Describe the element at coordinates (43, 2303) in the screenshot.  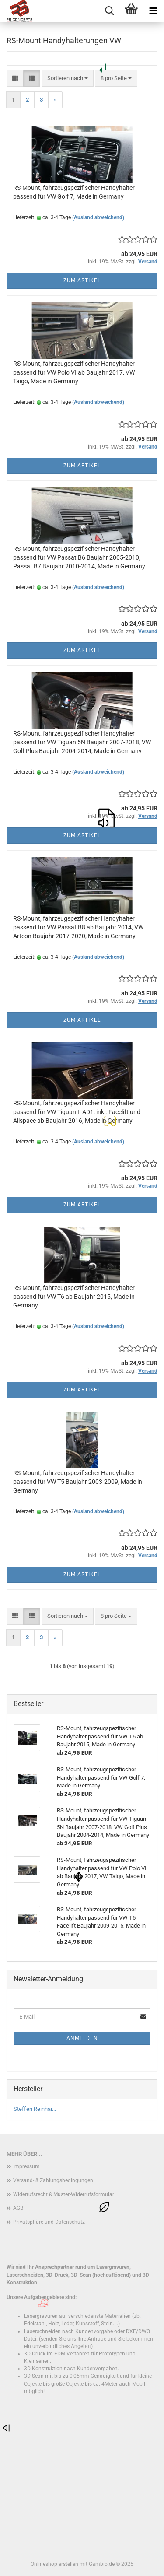
I see `donate or make a charitable contribution` at that location.